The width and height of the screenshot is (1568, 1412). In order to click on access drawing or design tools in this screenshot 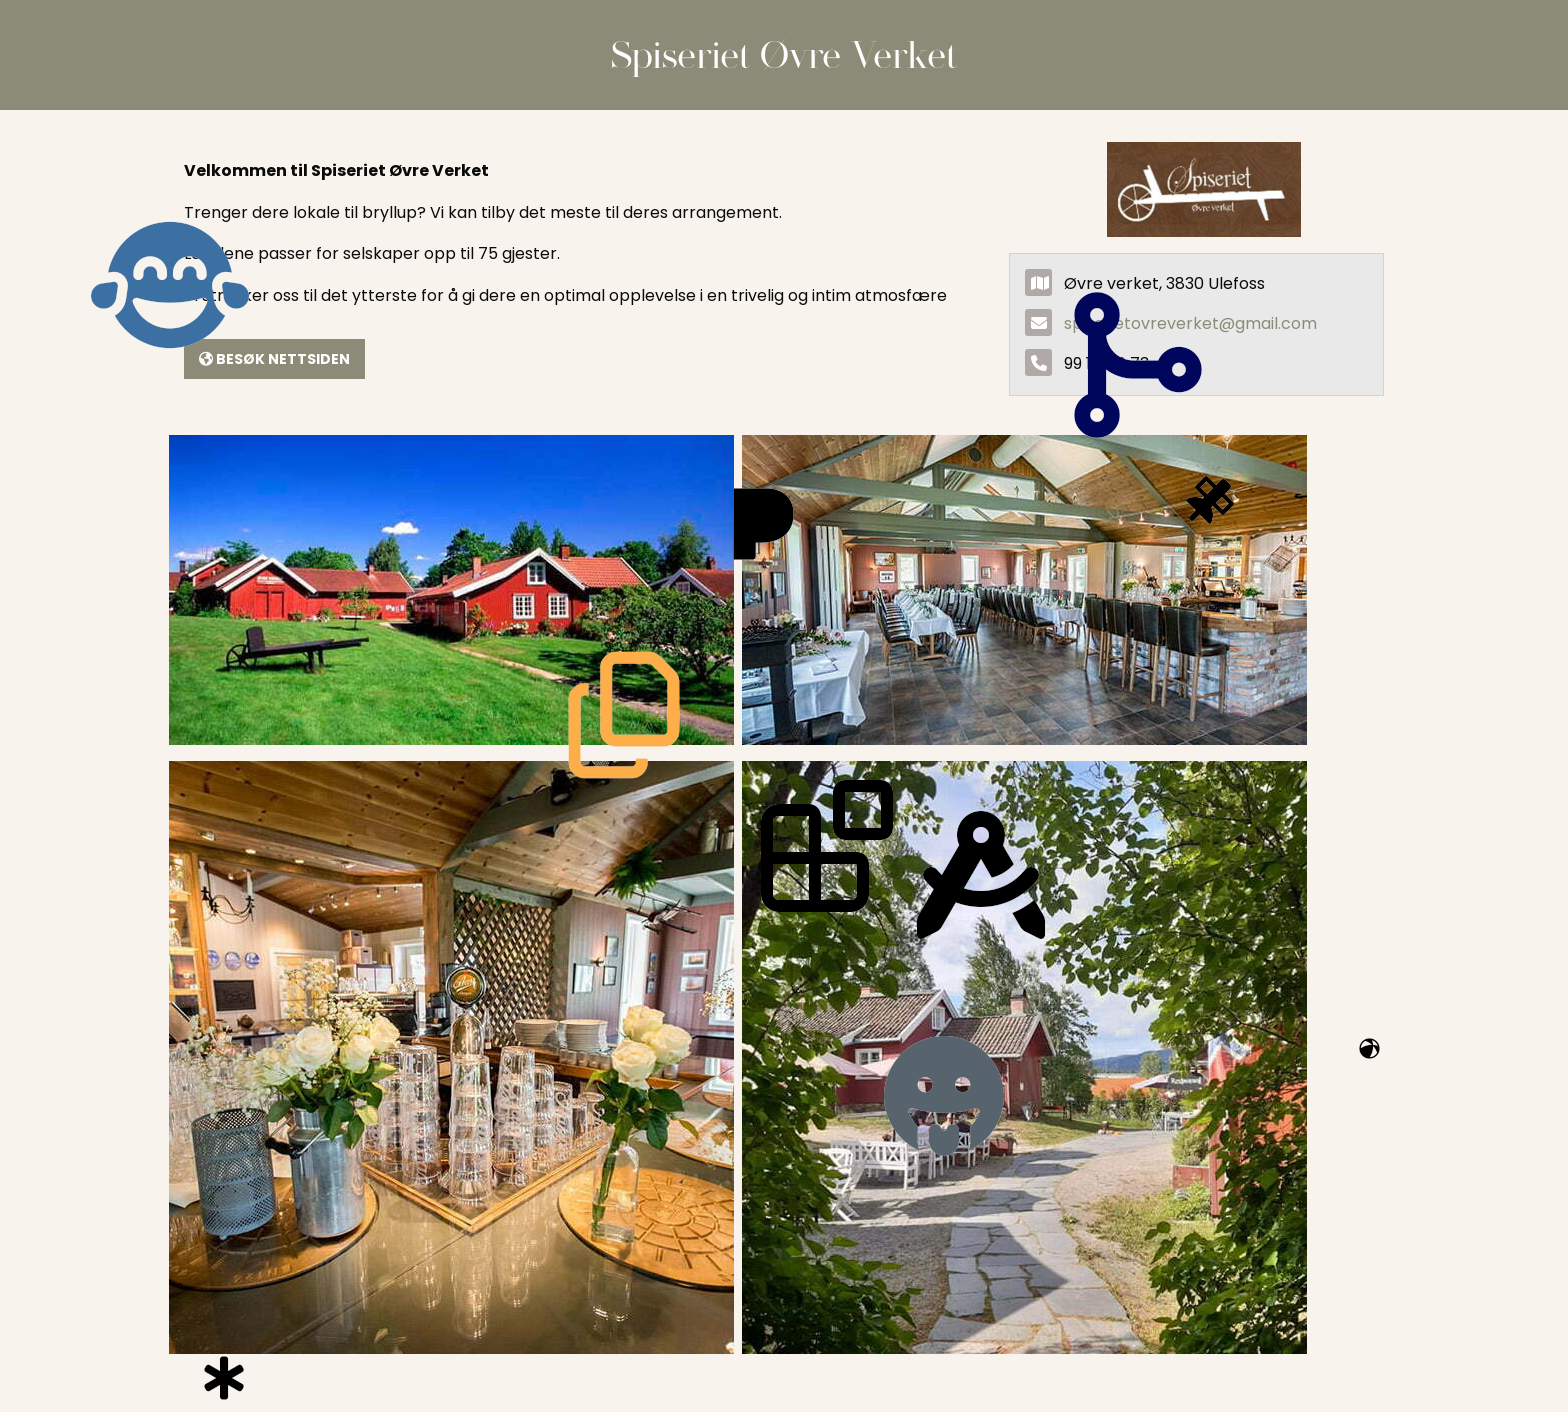, I will do `click(981, 875)`.